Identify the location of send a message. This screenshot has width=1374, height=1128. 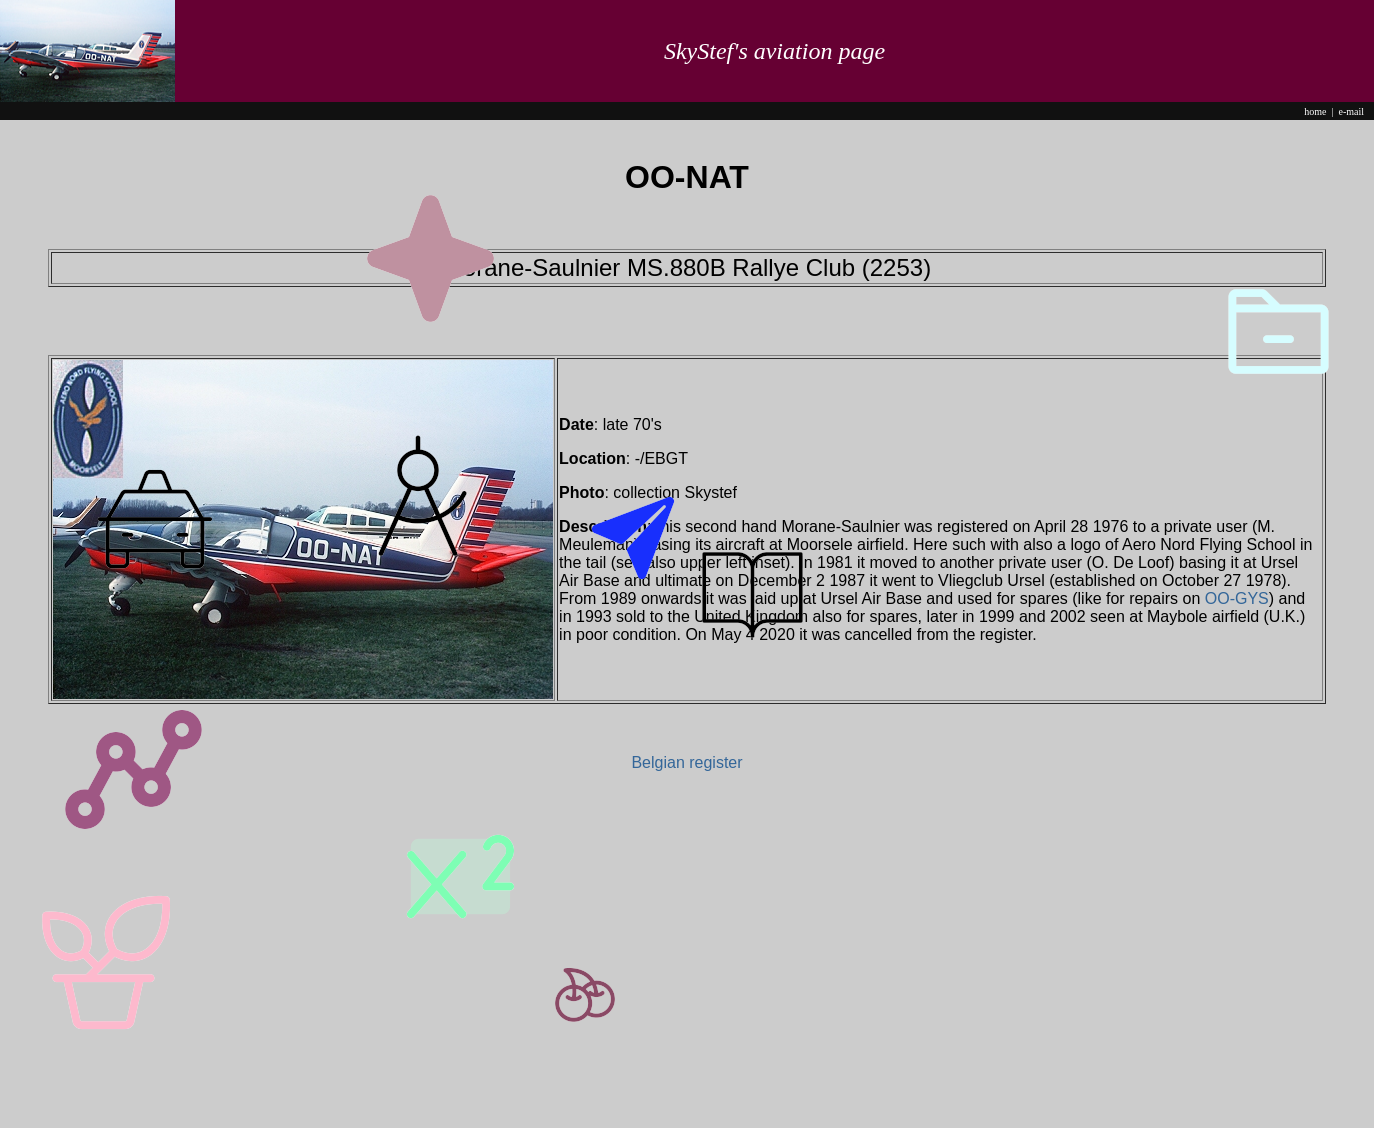
(633, 538).